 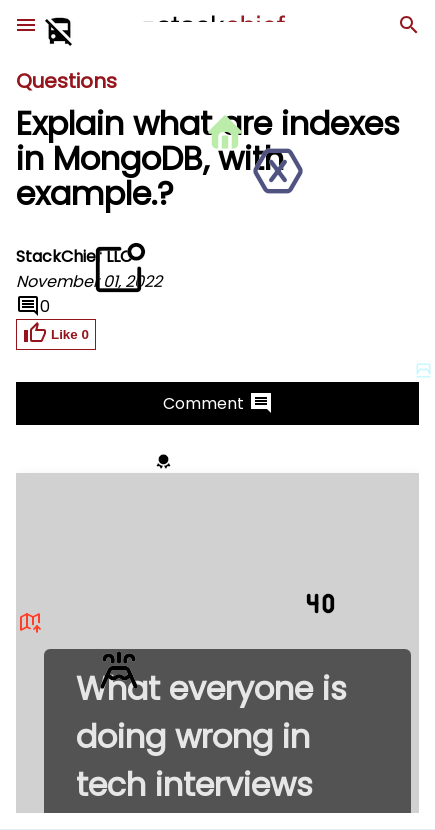 What do you see at coordinates (423, 370) in the screenshot?
I see `access theater or cinema showtimes` at bounding box center [423, 370].